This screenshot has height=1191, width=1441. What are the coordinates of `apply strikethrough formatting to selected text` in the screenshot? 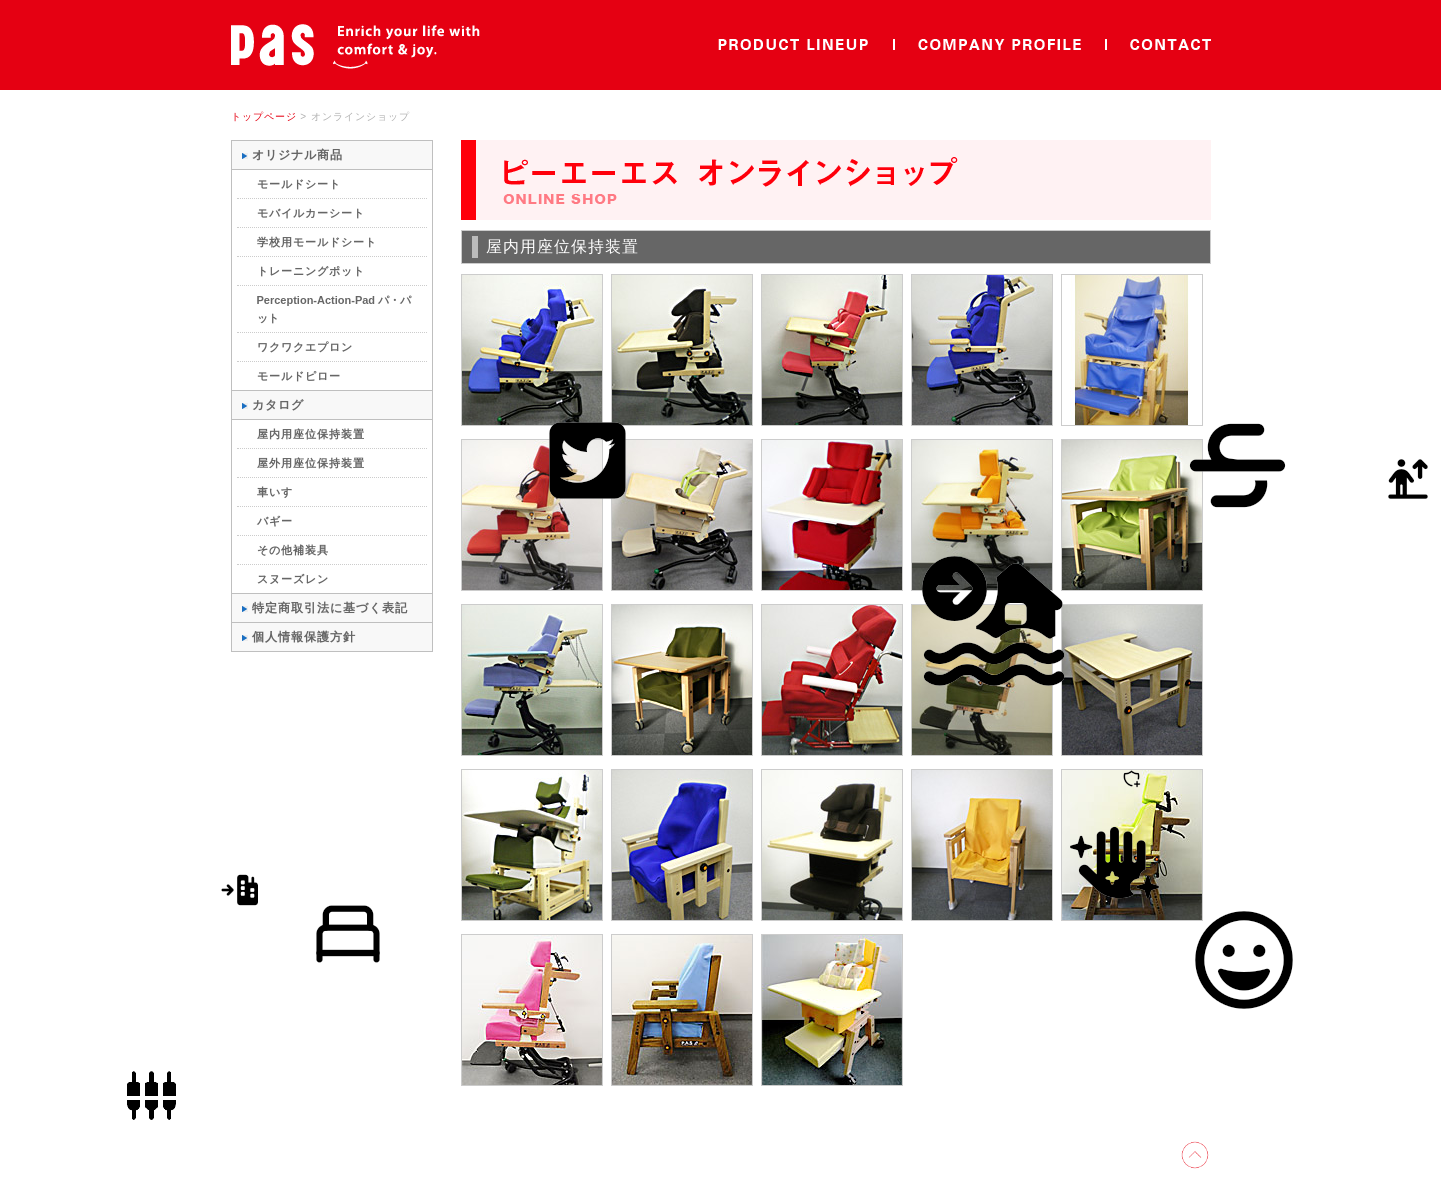 It's located at (1237, 465).